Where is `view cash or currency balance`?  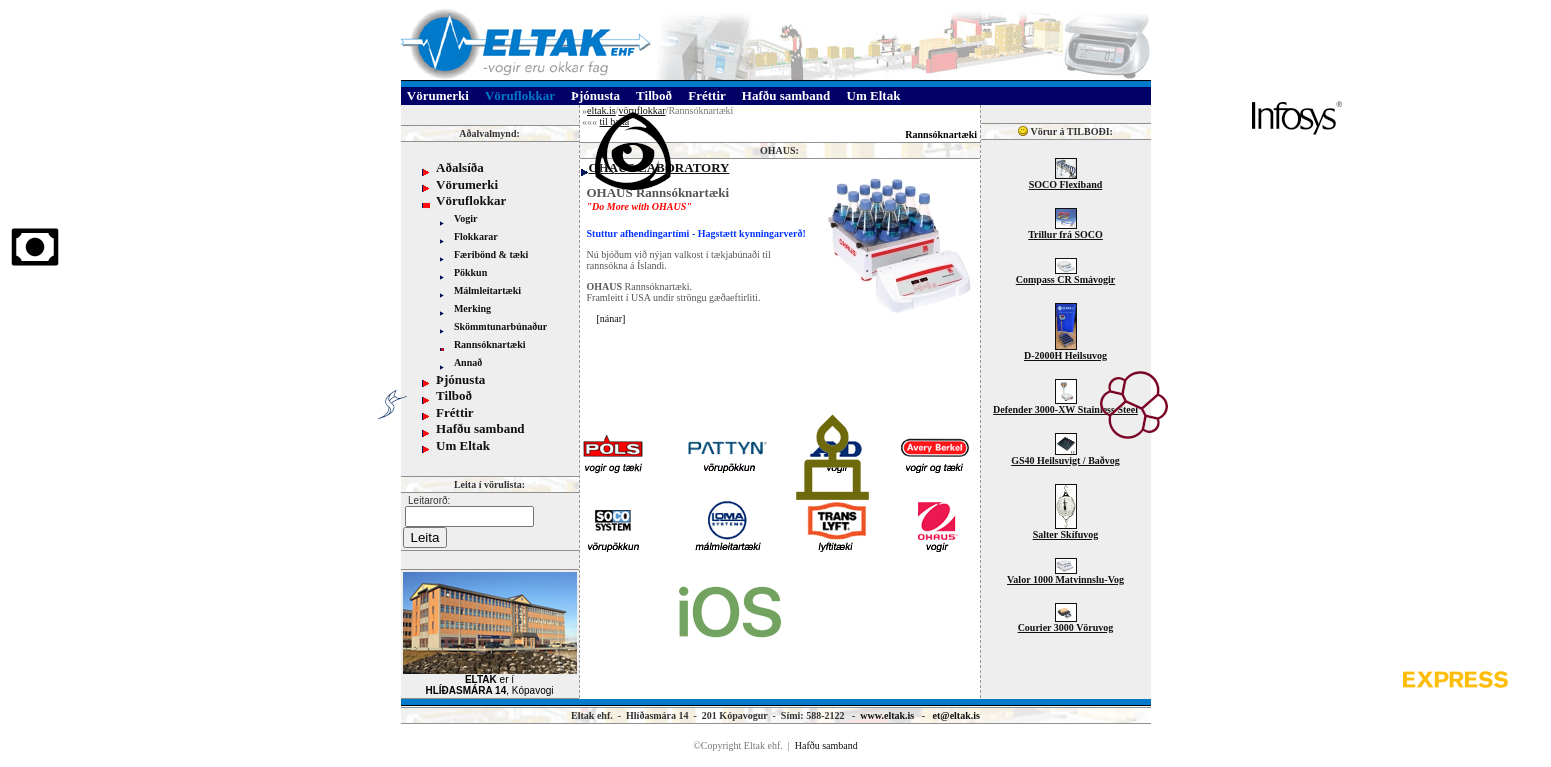 view cash or currency balance is located at coordinates (35, 247).